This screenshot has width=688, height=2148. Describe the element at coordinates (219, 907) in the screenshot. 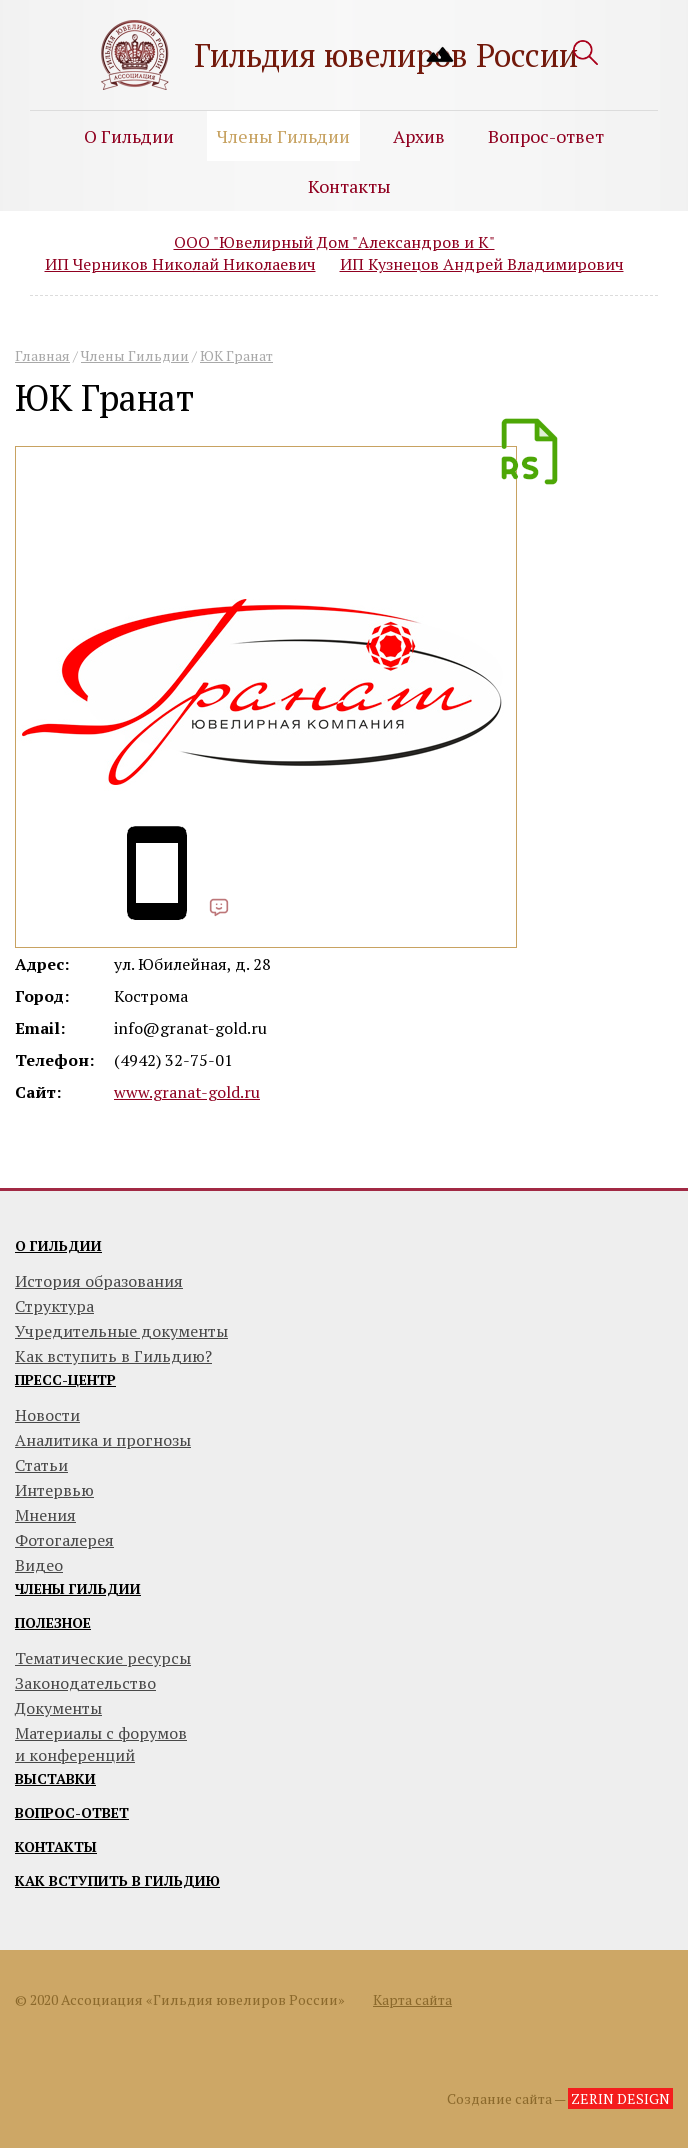

I see `open chatbot or AI assistant` at that location.